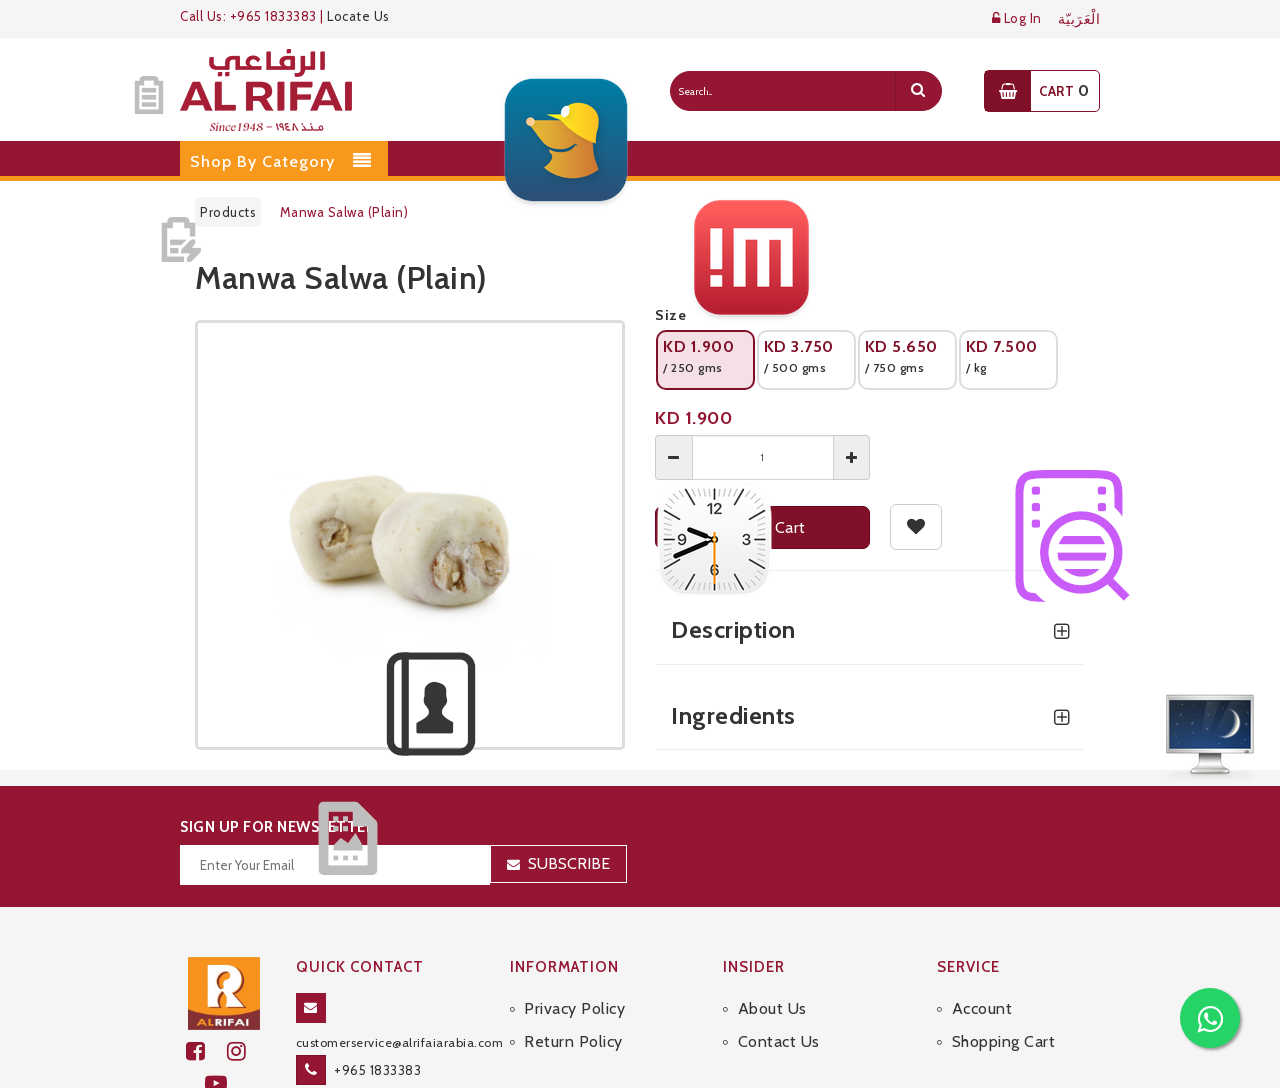 The width and height of the screenshot is (1280, 1088). What do you see at coordinates (566, 140) in the screenshot?
I see `open Mullvad VPN app` at bounding box center [566, 140].